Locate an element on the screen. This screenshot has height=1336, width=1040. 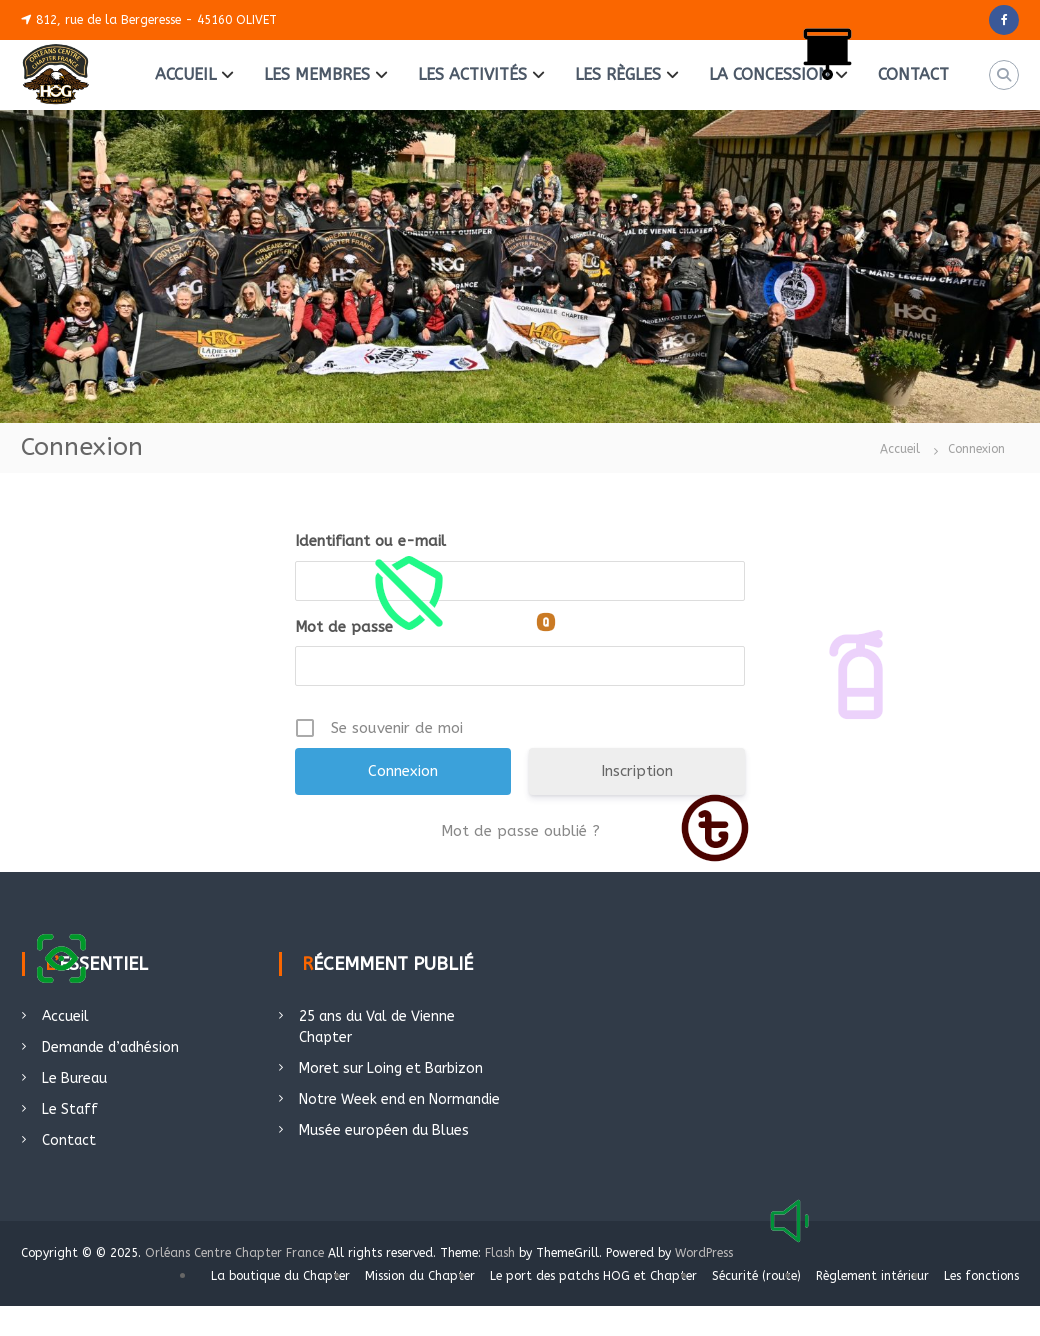
bangladeshi taka currency is located at coordinates (715, 828).